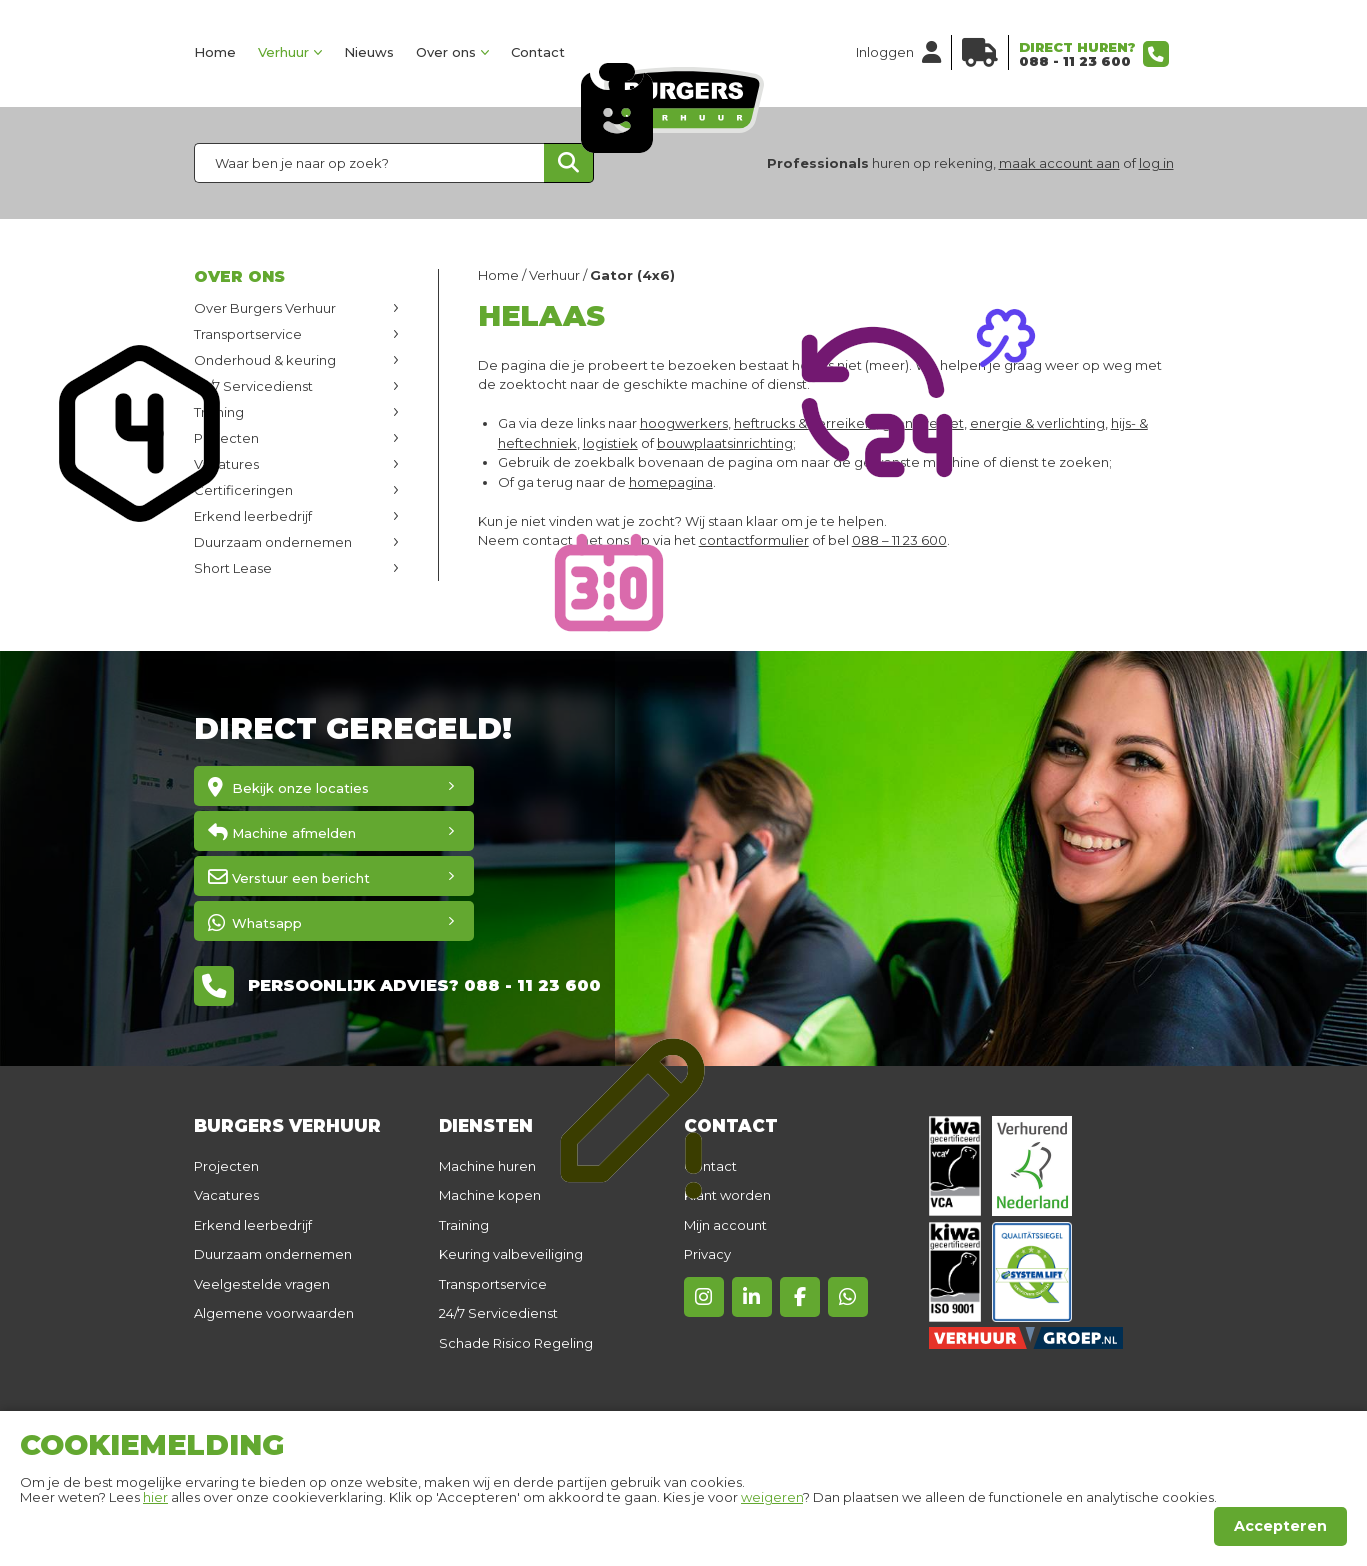  What do you see at coordinates (139, 433) in the screenshot?
I see `step 4 in a multi-step process` at bounding box center [139, 433].